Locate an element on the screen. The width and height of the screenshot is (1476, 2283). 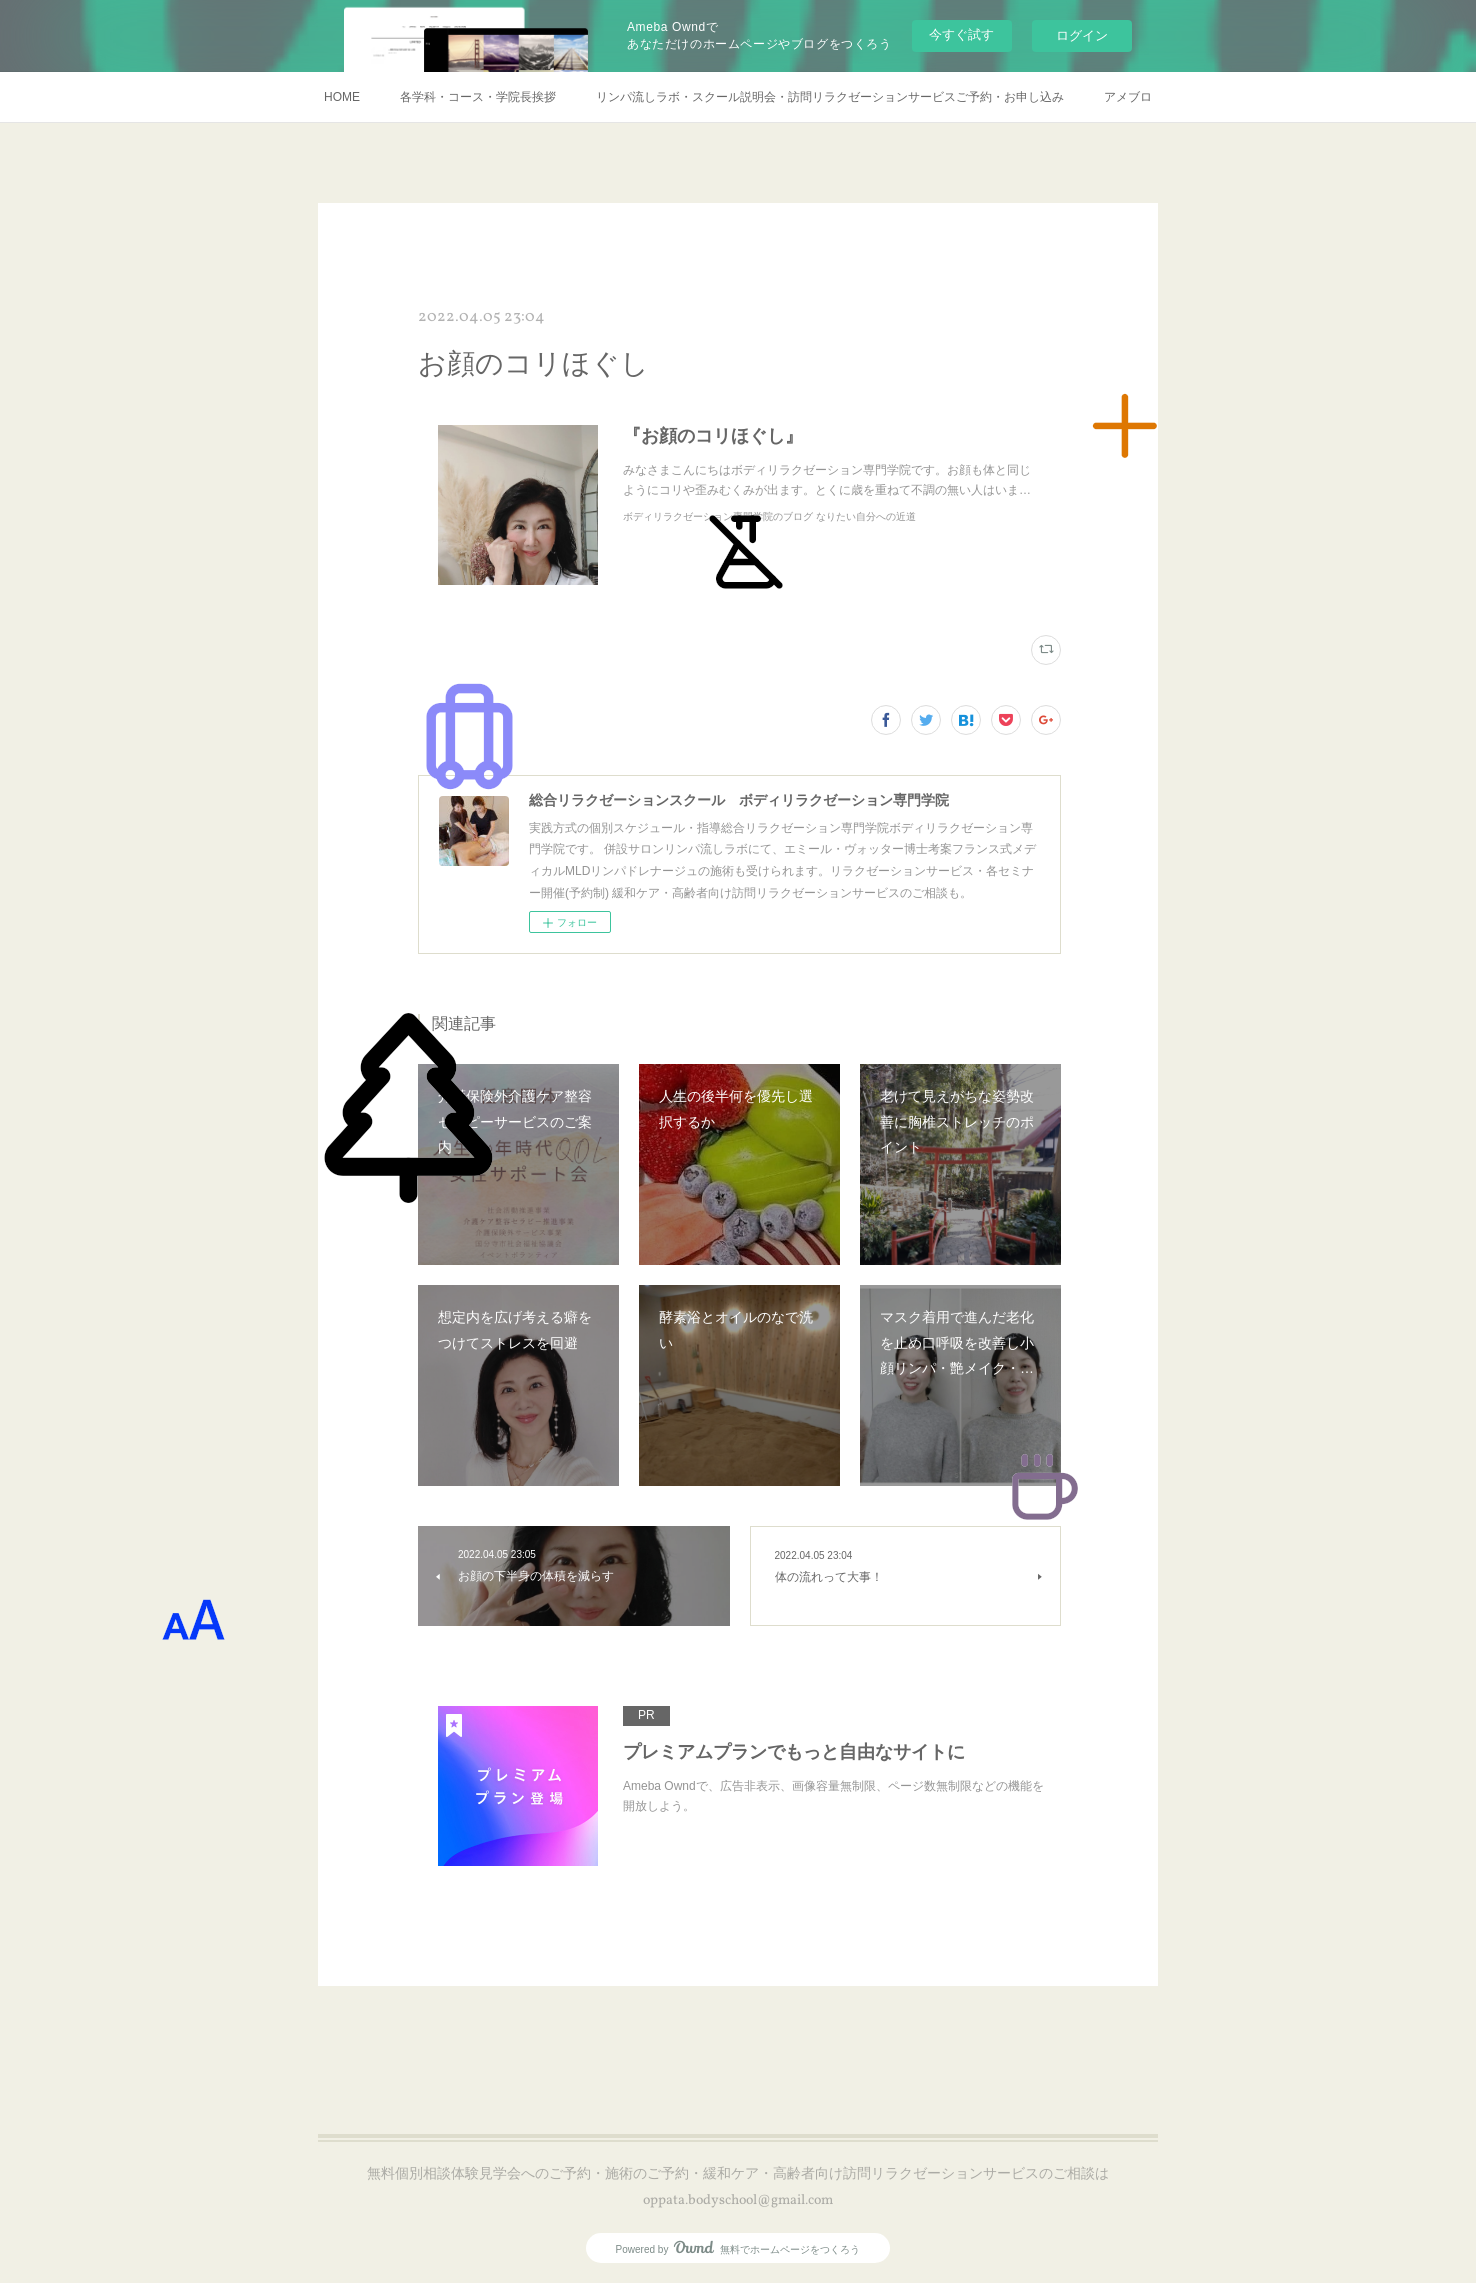
adjust text size settings is located at coordinates (193, 1617).